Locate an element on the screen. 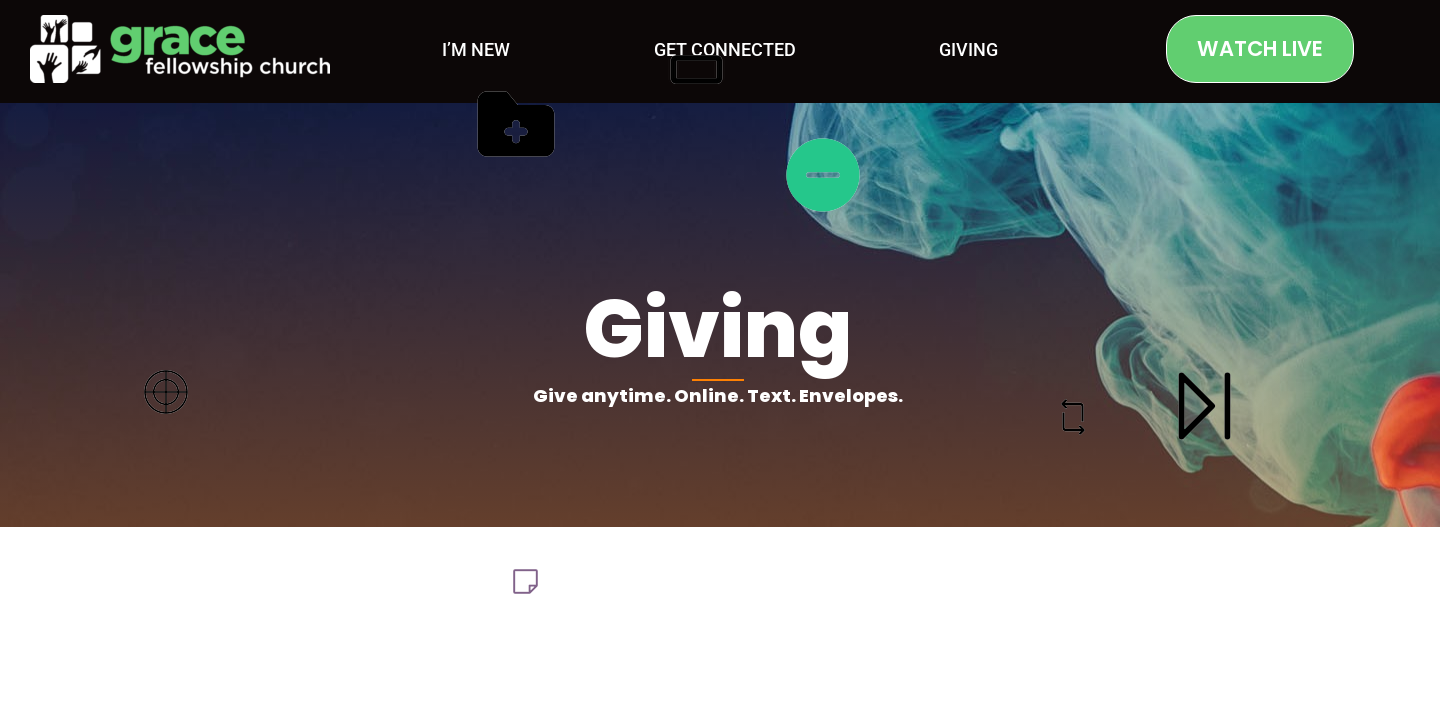  crop image to 7:5 aspect ratio is located at coordinates (696, 69).